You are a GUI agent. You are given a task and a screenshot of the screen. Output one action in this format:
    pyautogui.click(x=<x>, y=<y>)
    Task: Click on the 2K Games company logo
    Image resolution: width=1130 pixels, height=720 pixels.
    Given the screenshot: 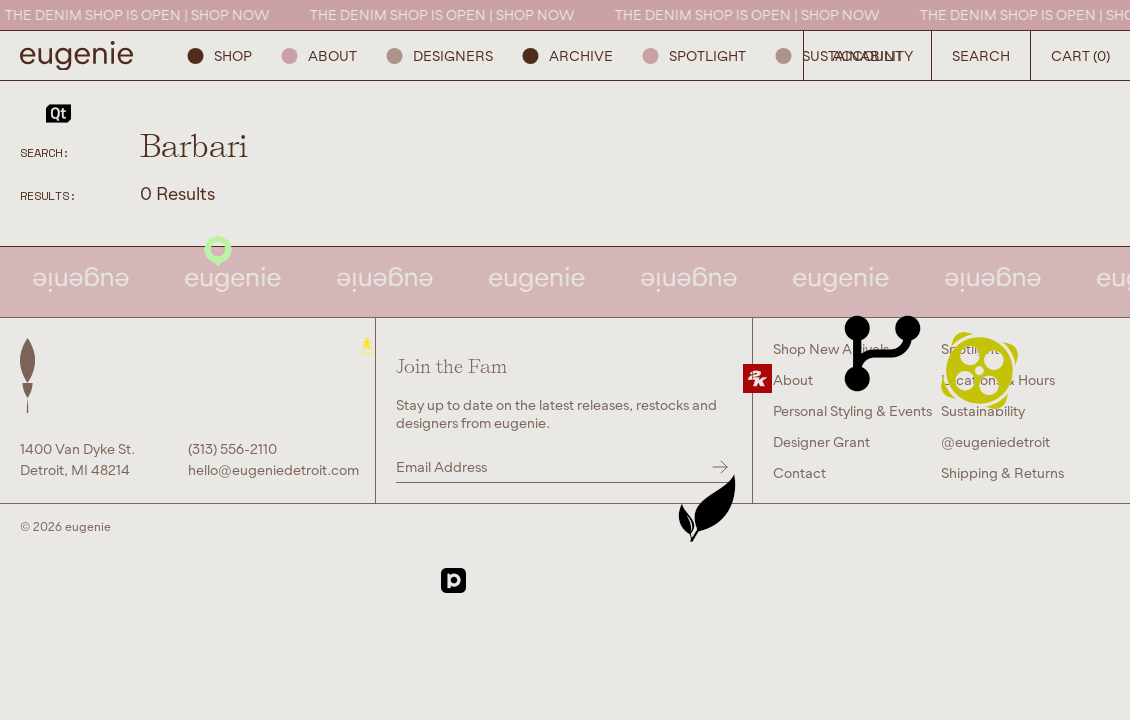 What is the action you would take?
    pyautogui.click(x=757, y=378)
    